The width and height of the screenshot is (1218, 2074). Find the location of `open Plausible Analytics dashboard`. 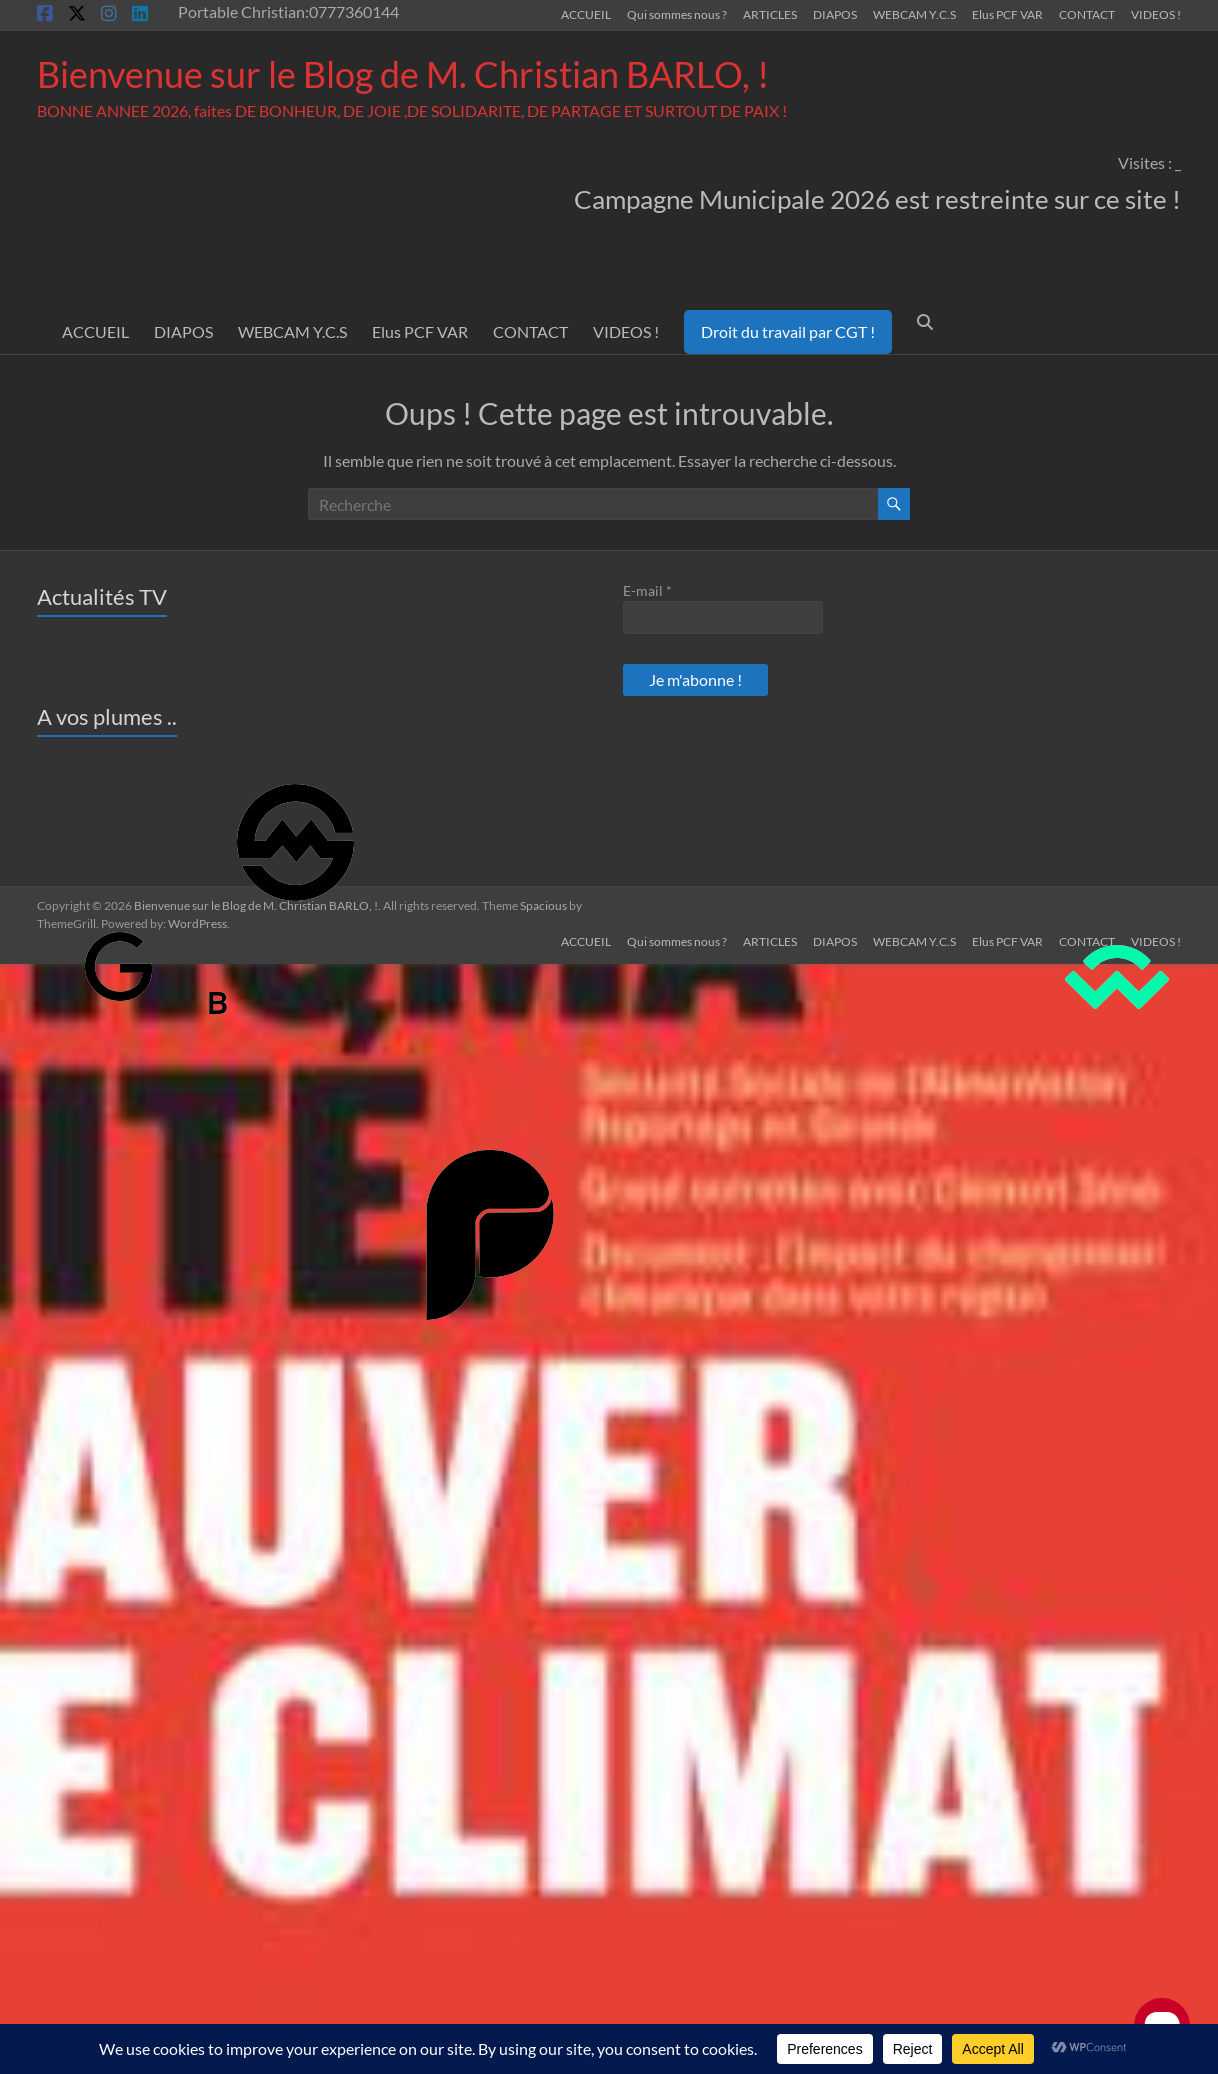

open Plausible Analytics dashboard is located at coordinates (490, 1235).